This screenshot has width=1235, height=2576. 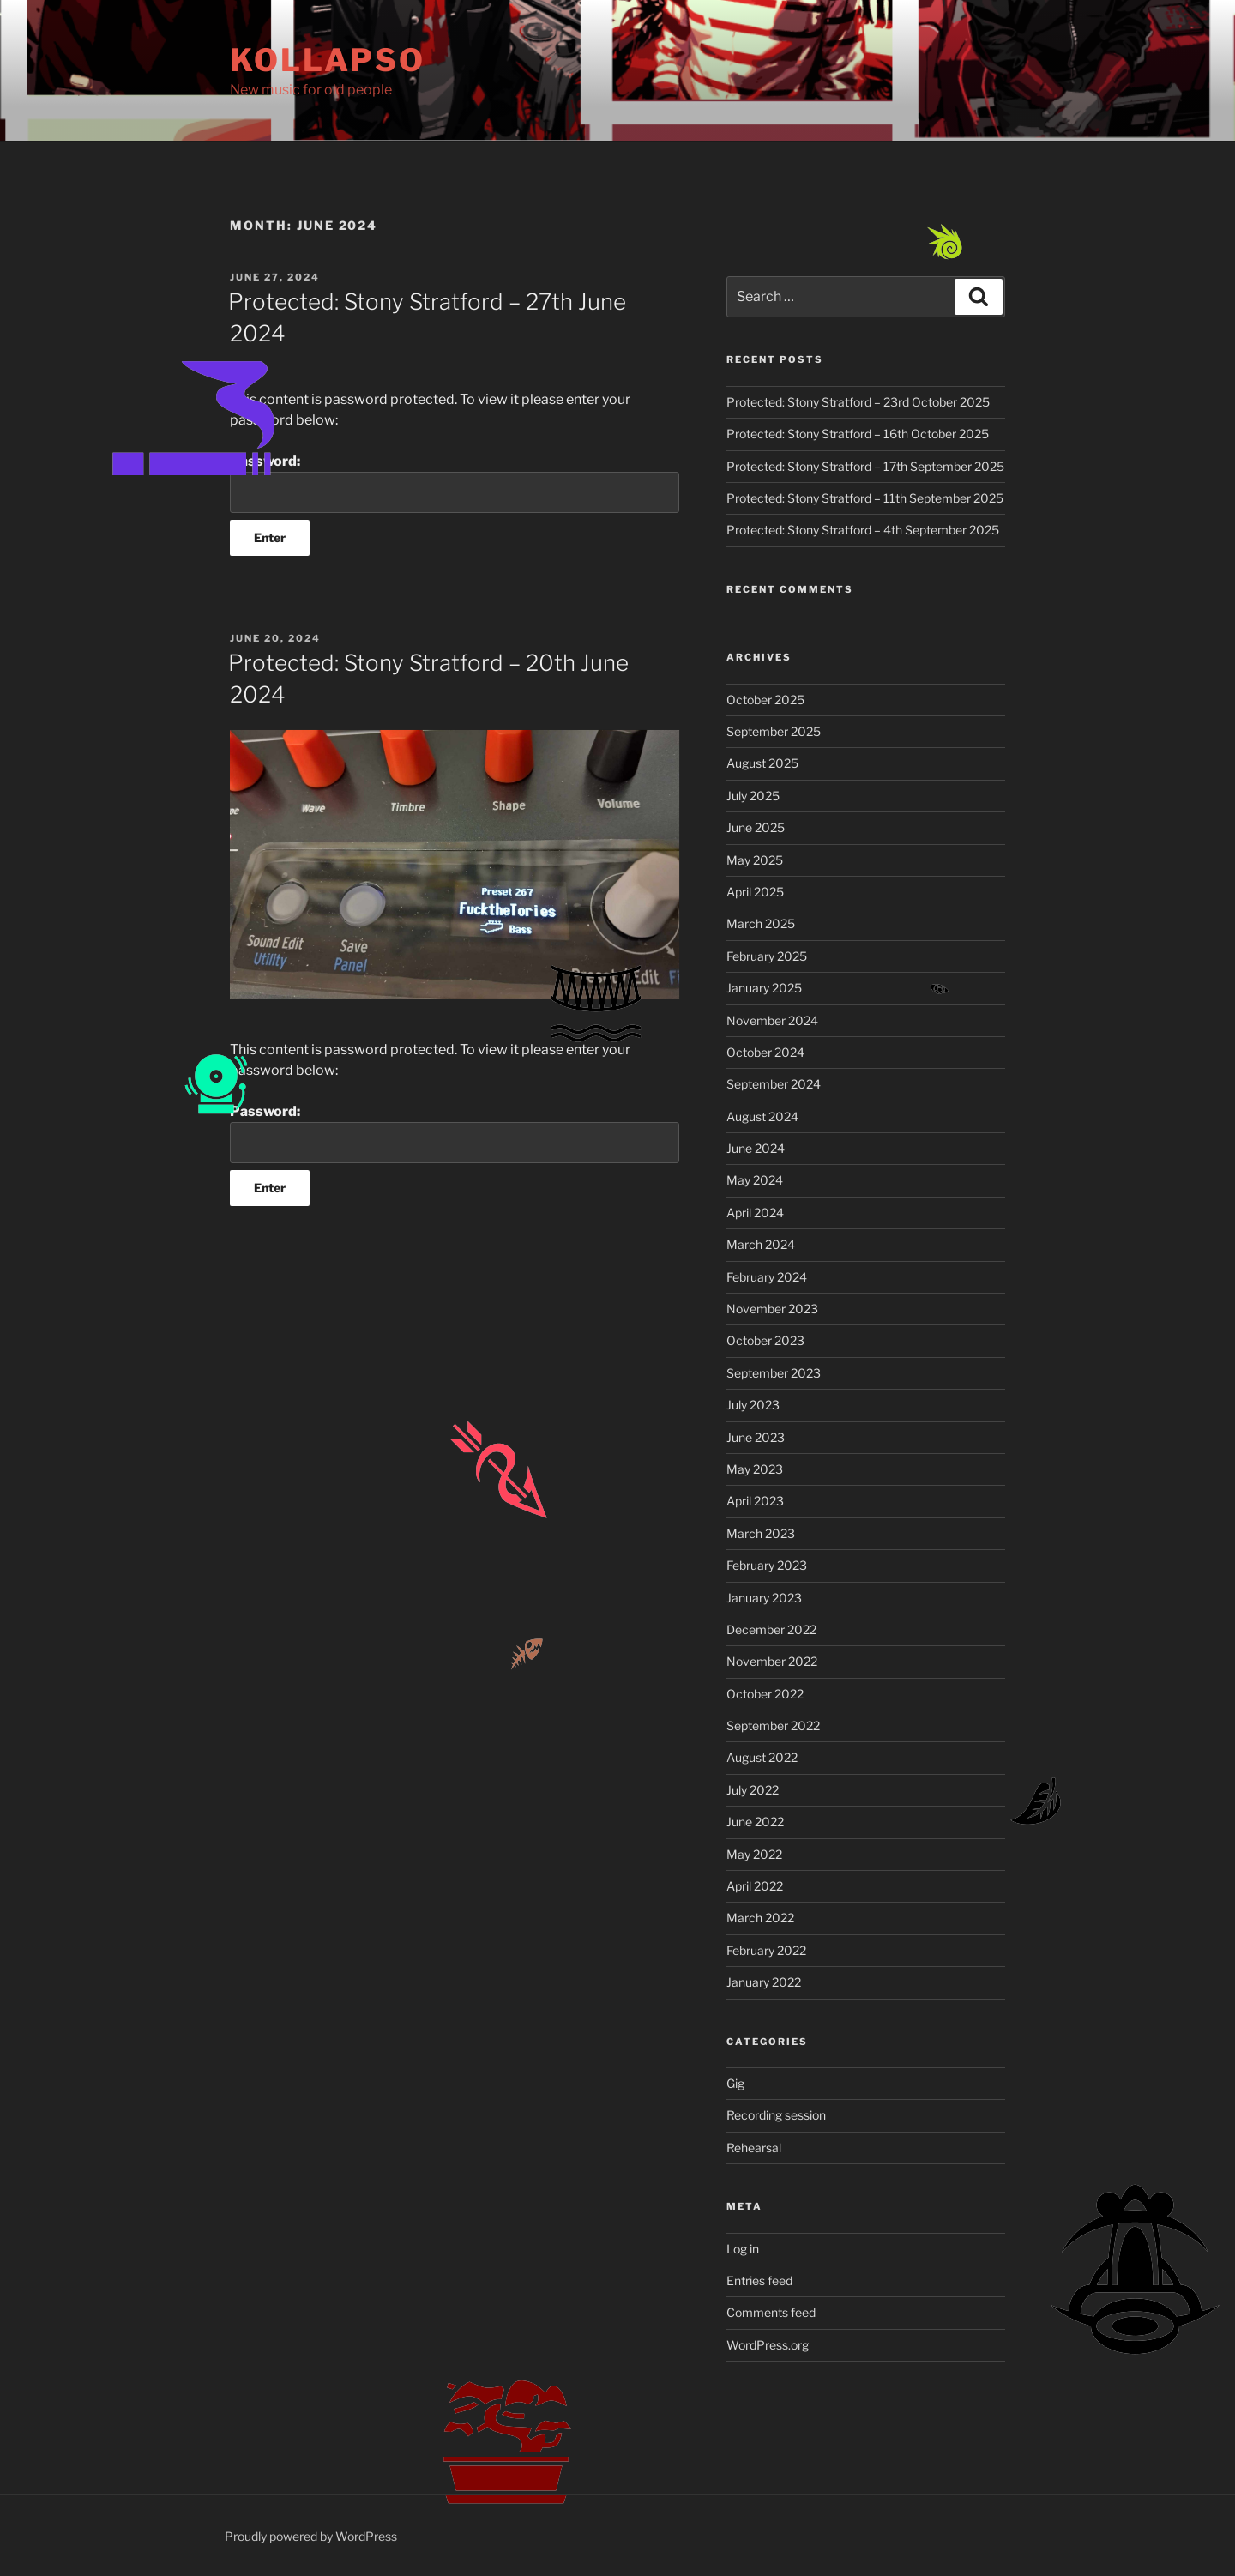 I want to click on access zen garden or meditation features, so click(x=506, y=2442).